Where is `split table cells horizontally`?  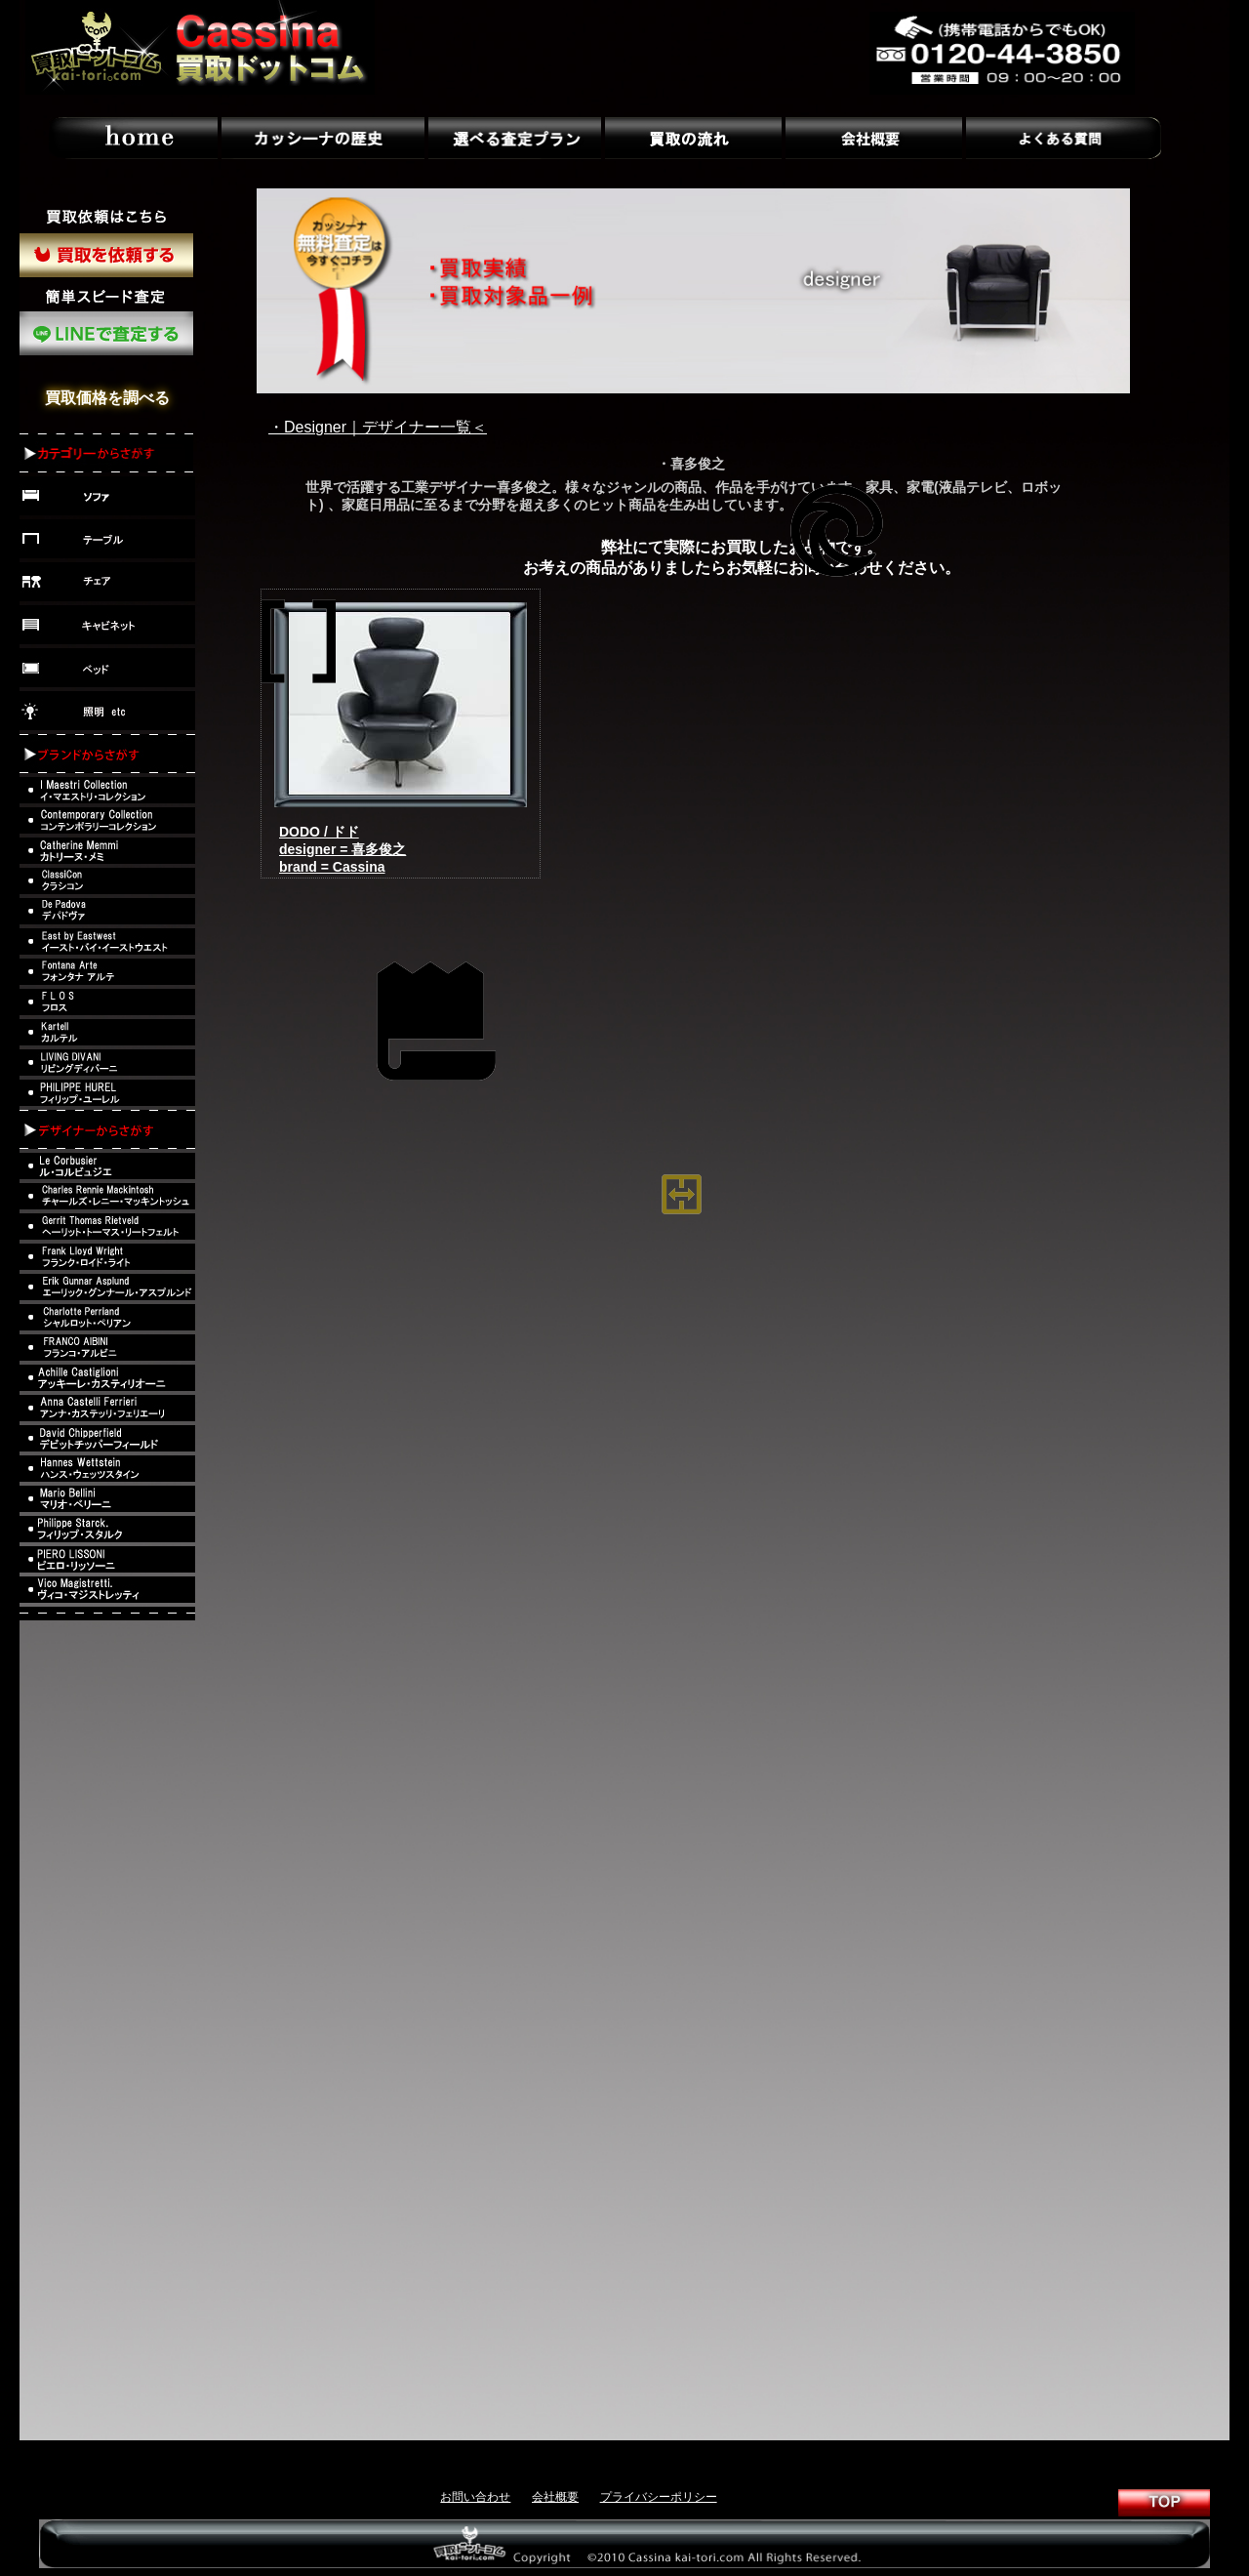 split table cells horizontally is located at coordinates (681, 1194).